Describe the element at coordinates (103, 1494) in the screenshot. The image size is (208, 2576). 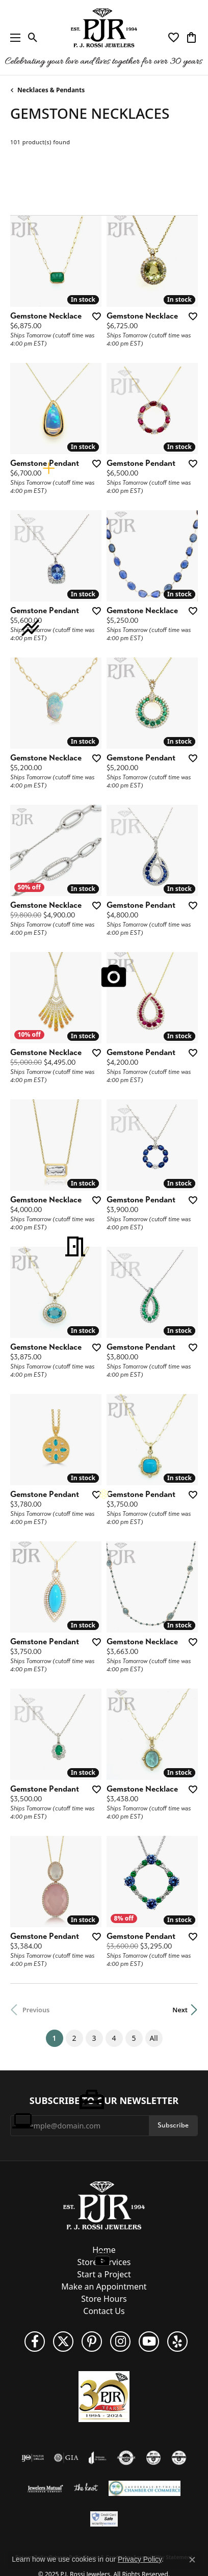
I see `access garden or plant care features` at that location.